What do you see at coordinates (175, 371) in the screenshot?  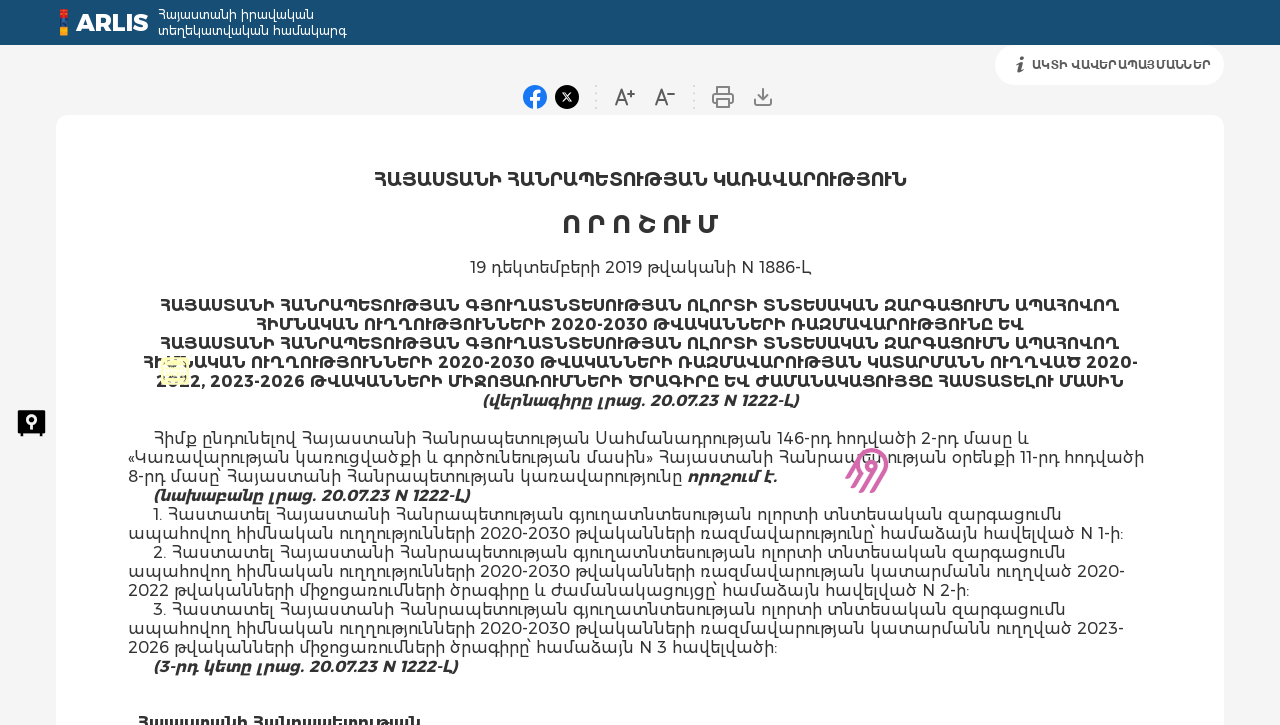 I see `open the Hungry Jack's app` at bounding box center [175, 371].